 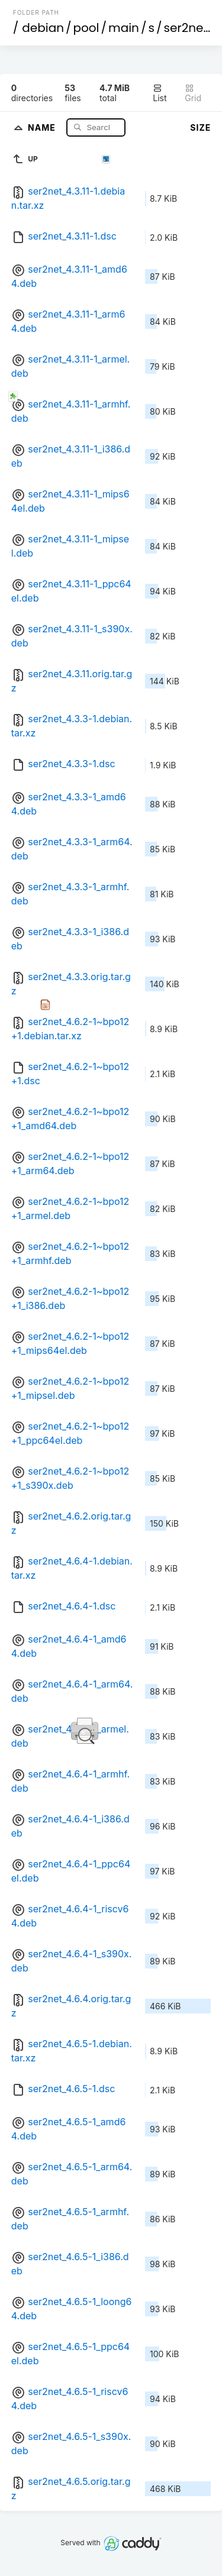 What do you see at coordinates (106, 159) in the screenshot?
I see `open Shotwell photo manager` at bounding box center [106, 159].